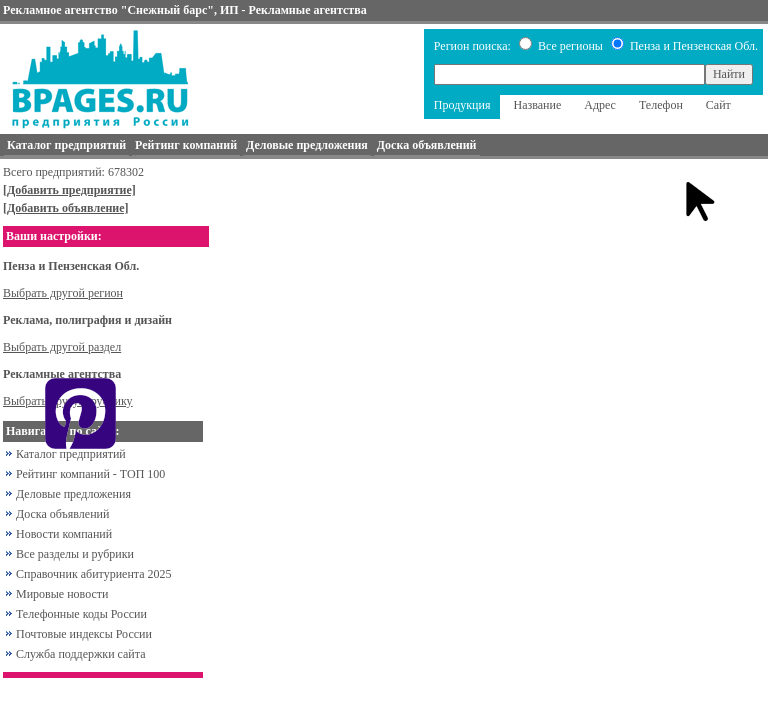 The height and width of the screenshot is (720, 768). What do you see at coordinates (698, 201) in the screenshot?
I see `cursor or pointer indicator` at bounding box center [698, 201].